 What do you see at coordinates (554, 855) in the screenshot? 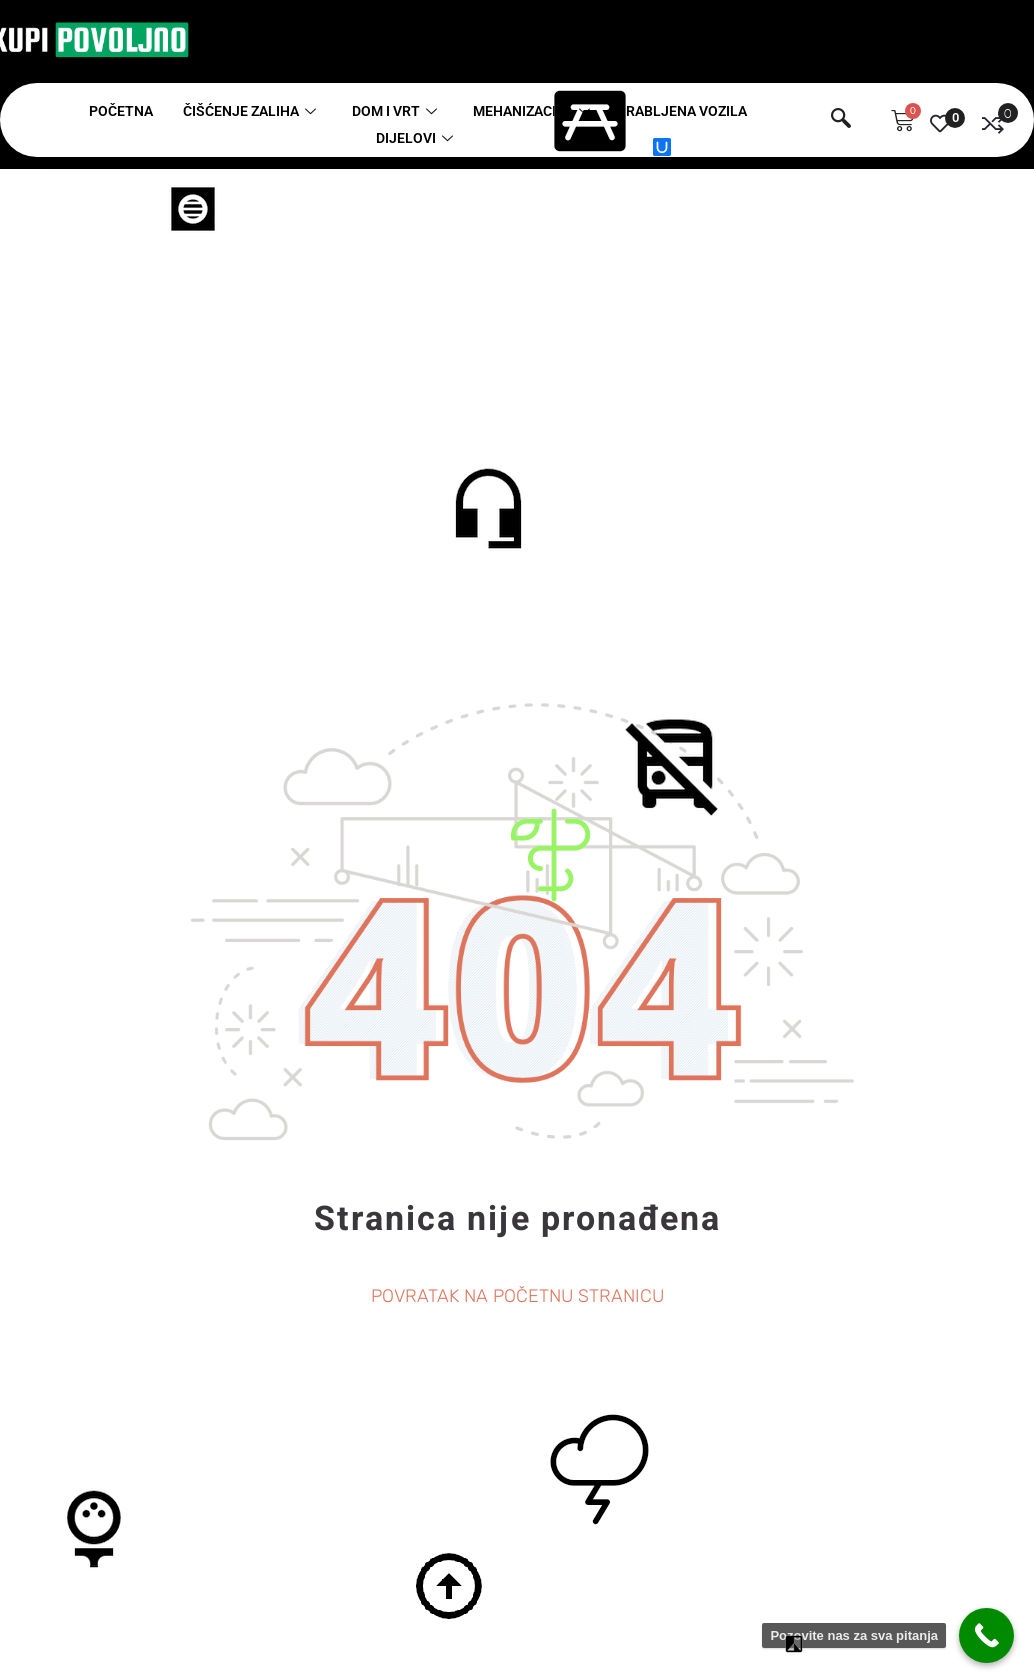
I see `access health or medical services` at bounding box center [554, 855].